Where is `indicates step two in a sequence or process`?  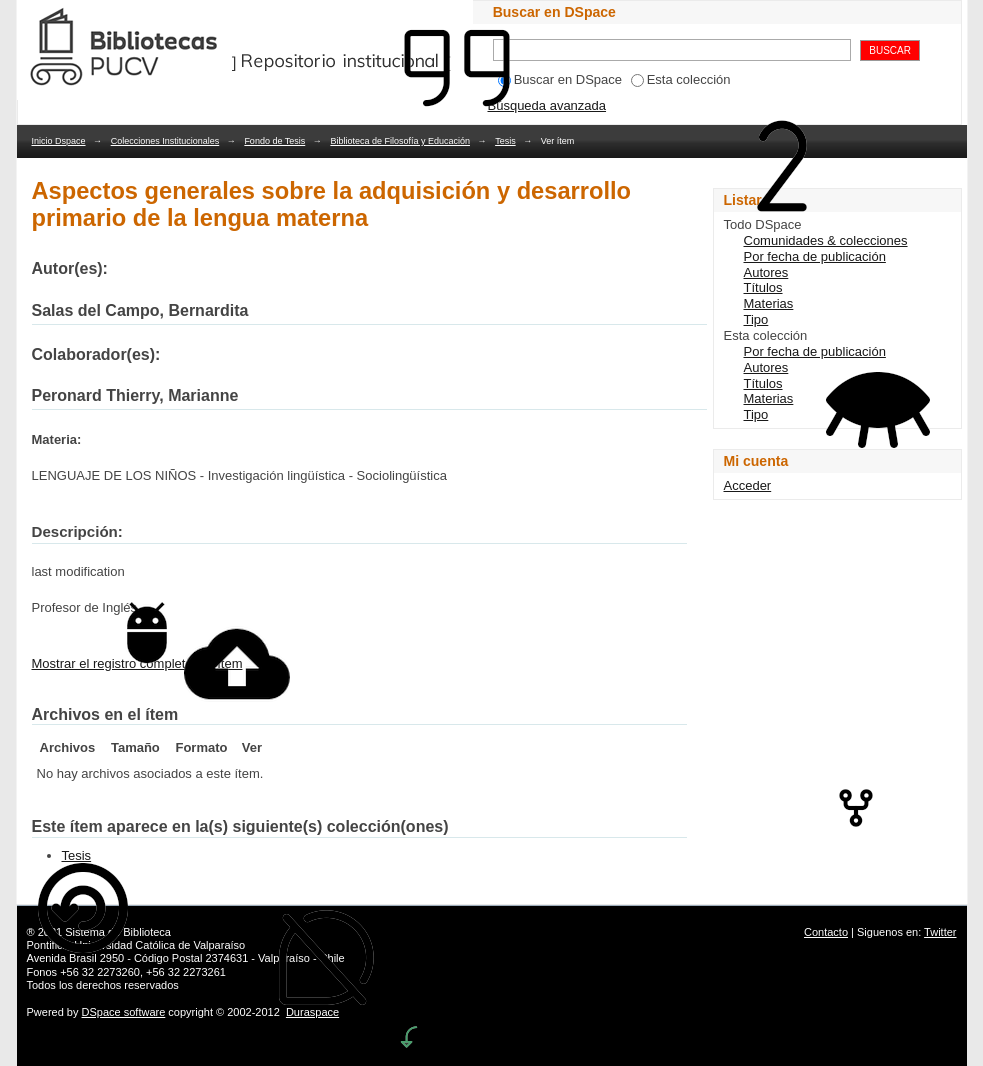
indicates step two in a sequence or process is located at coordinates (782, 166).